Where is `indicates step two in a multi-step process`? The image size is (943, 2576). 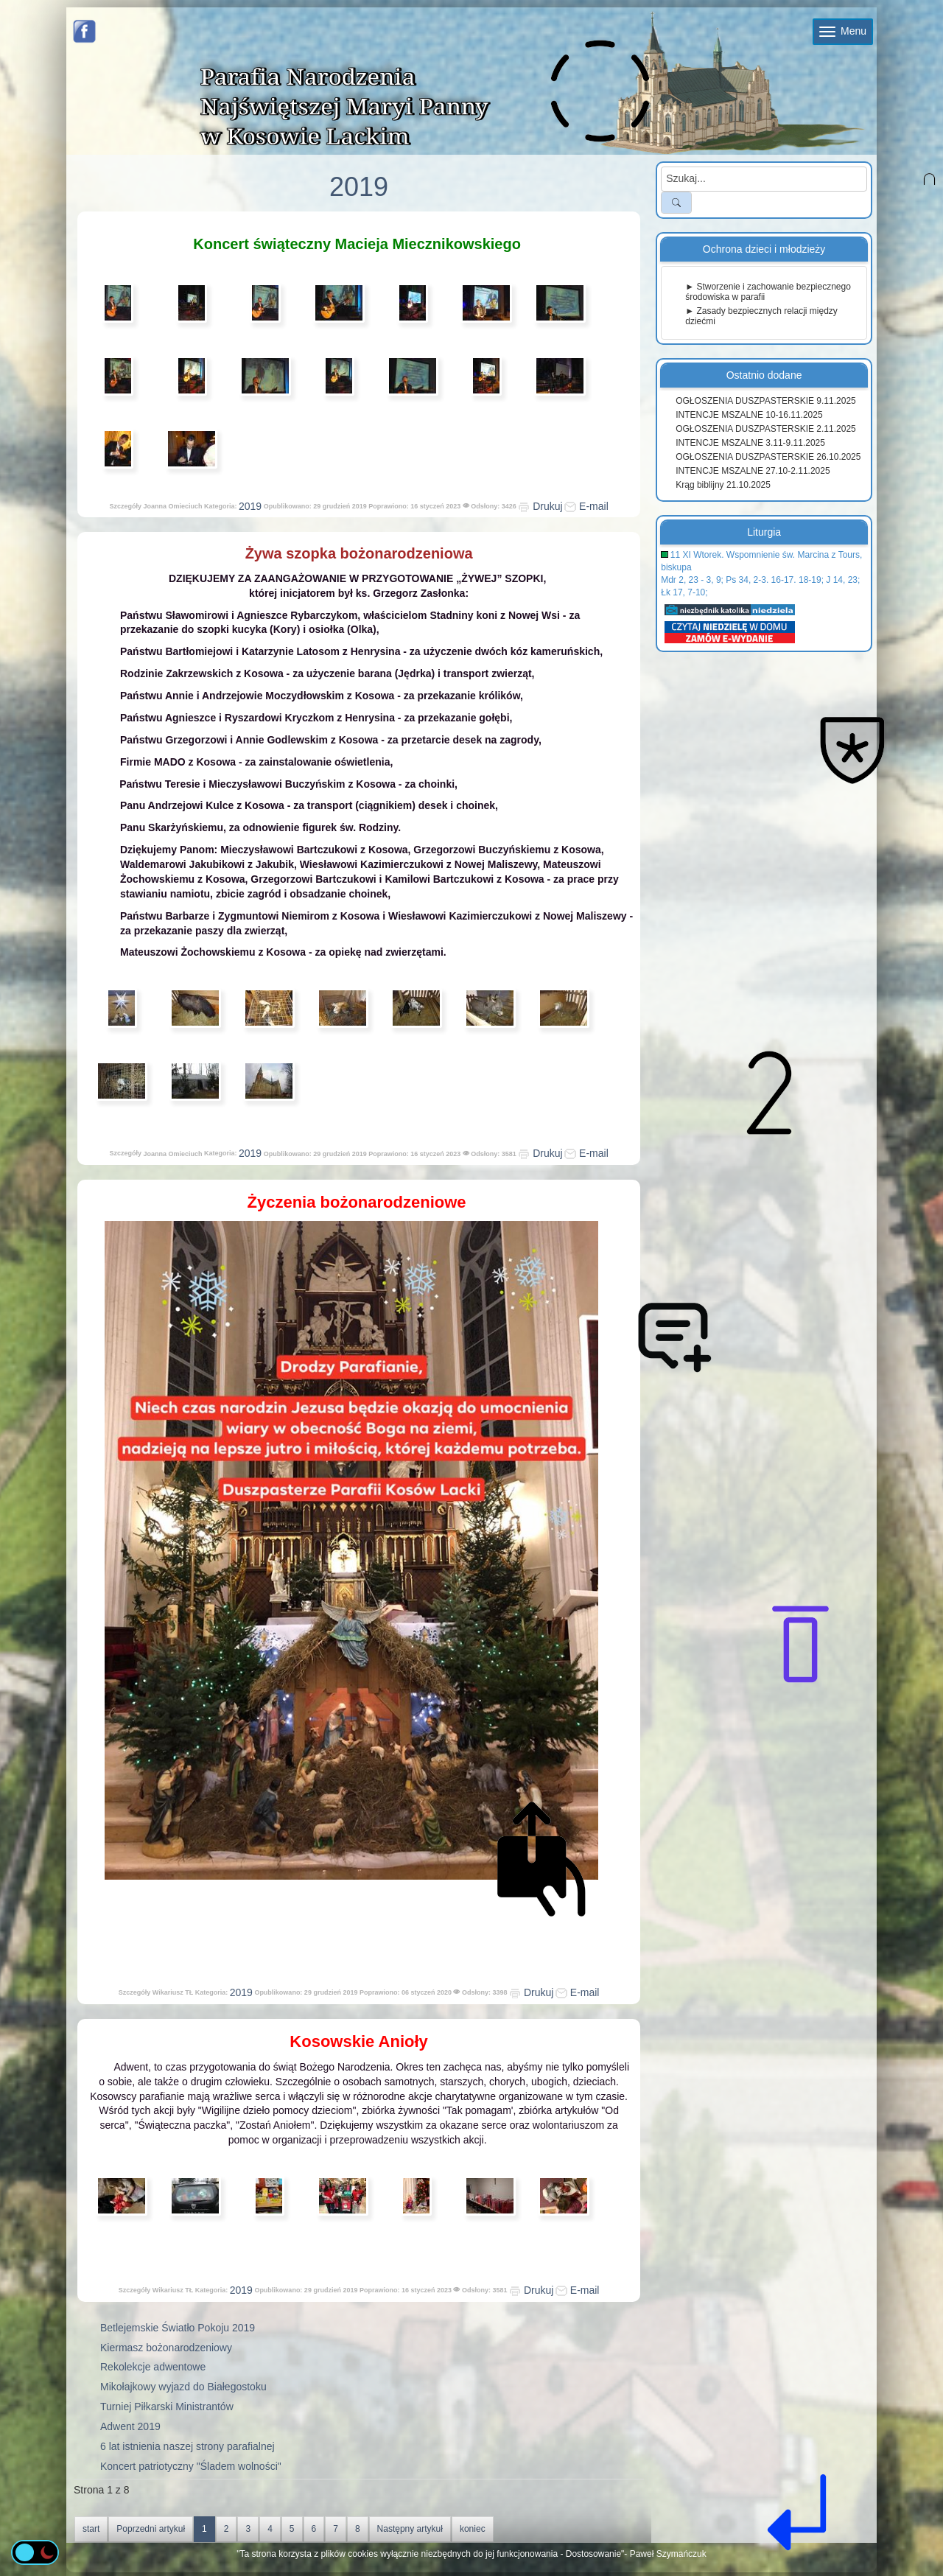
indicates step two in a multi-step process is located at coordinates (769, 1093).